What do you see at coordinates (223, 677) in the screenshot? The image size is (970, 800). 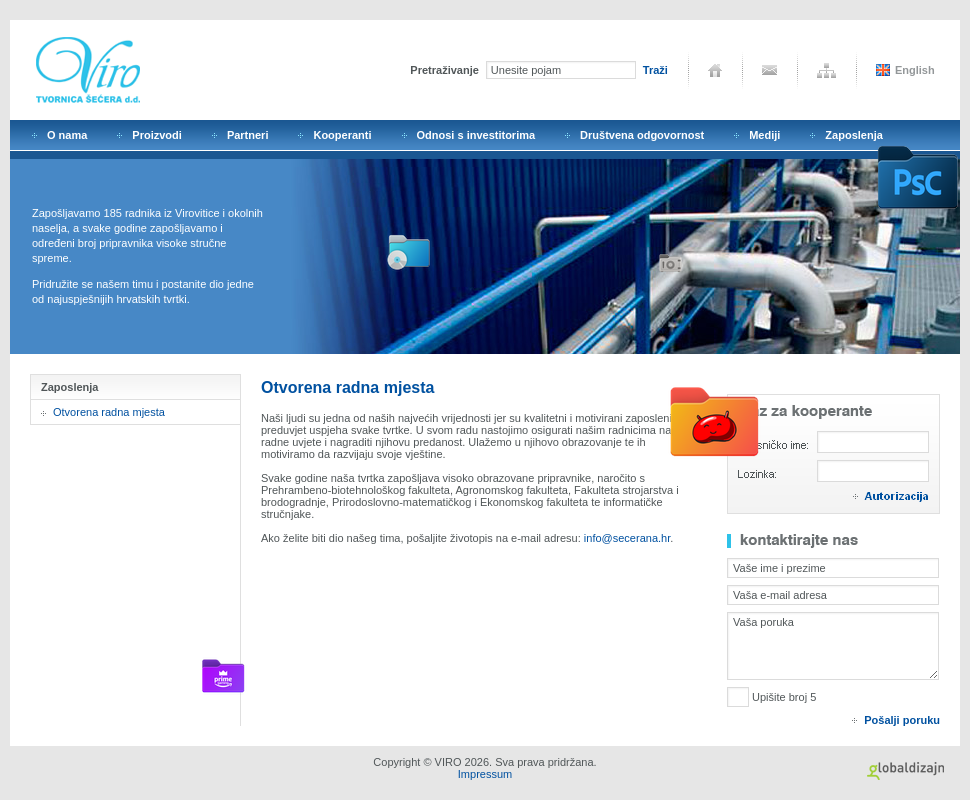 I see `open prime gaming folder` at bounding box center [223, 677].